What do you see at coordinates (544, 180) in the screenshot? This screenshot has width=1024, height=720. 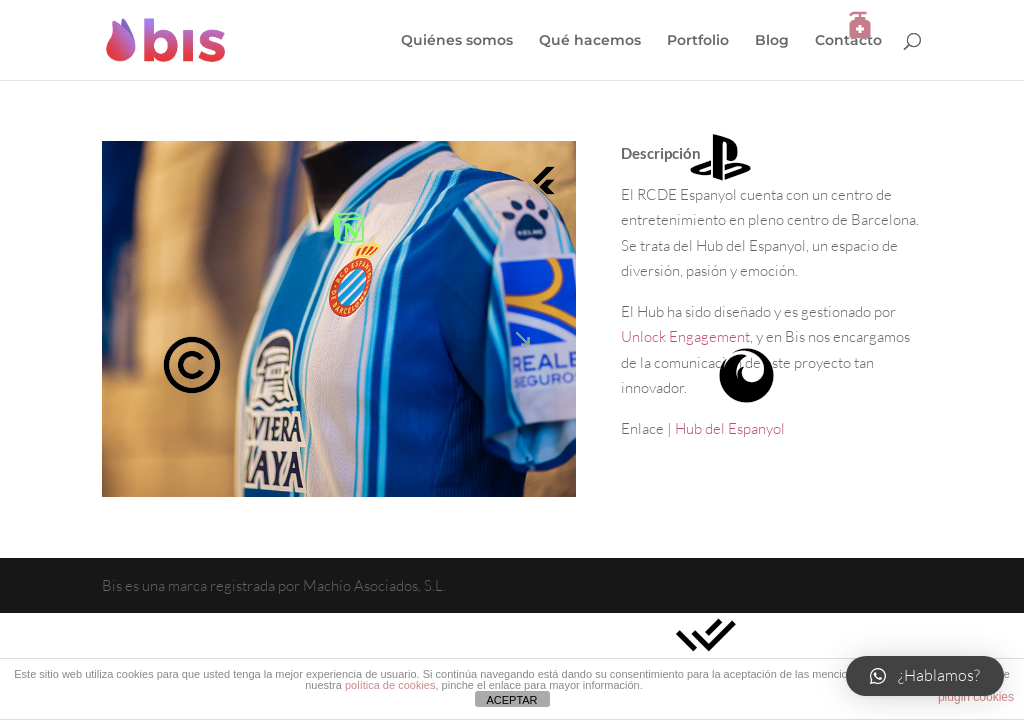 I see `Flutter framework logo` at bounding box center [544, 180].